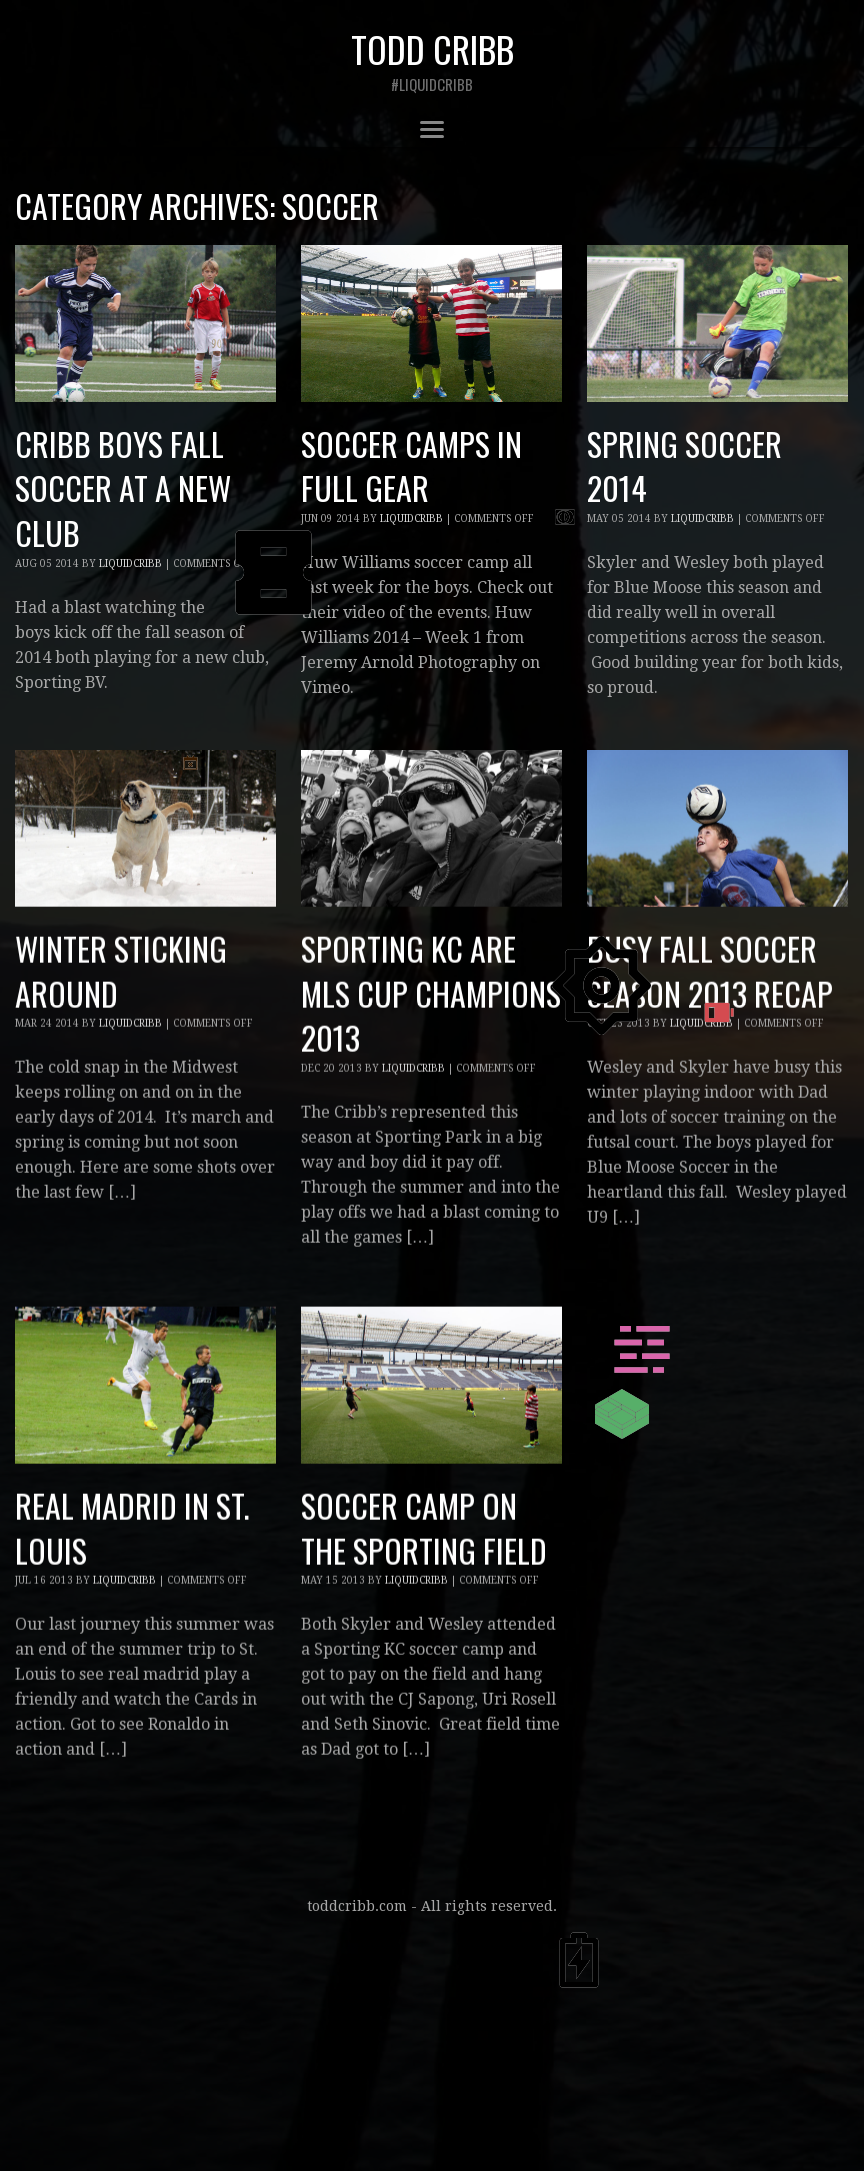 The width and height of the screenshot is (864, 2171). What do you see at coordinates (190, 763) in the screenshot?
I see `cancel or delete a calendar event` at bounding box center [190, 763].